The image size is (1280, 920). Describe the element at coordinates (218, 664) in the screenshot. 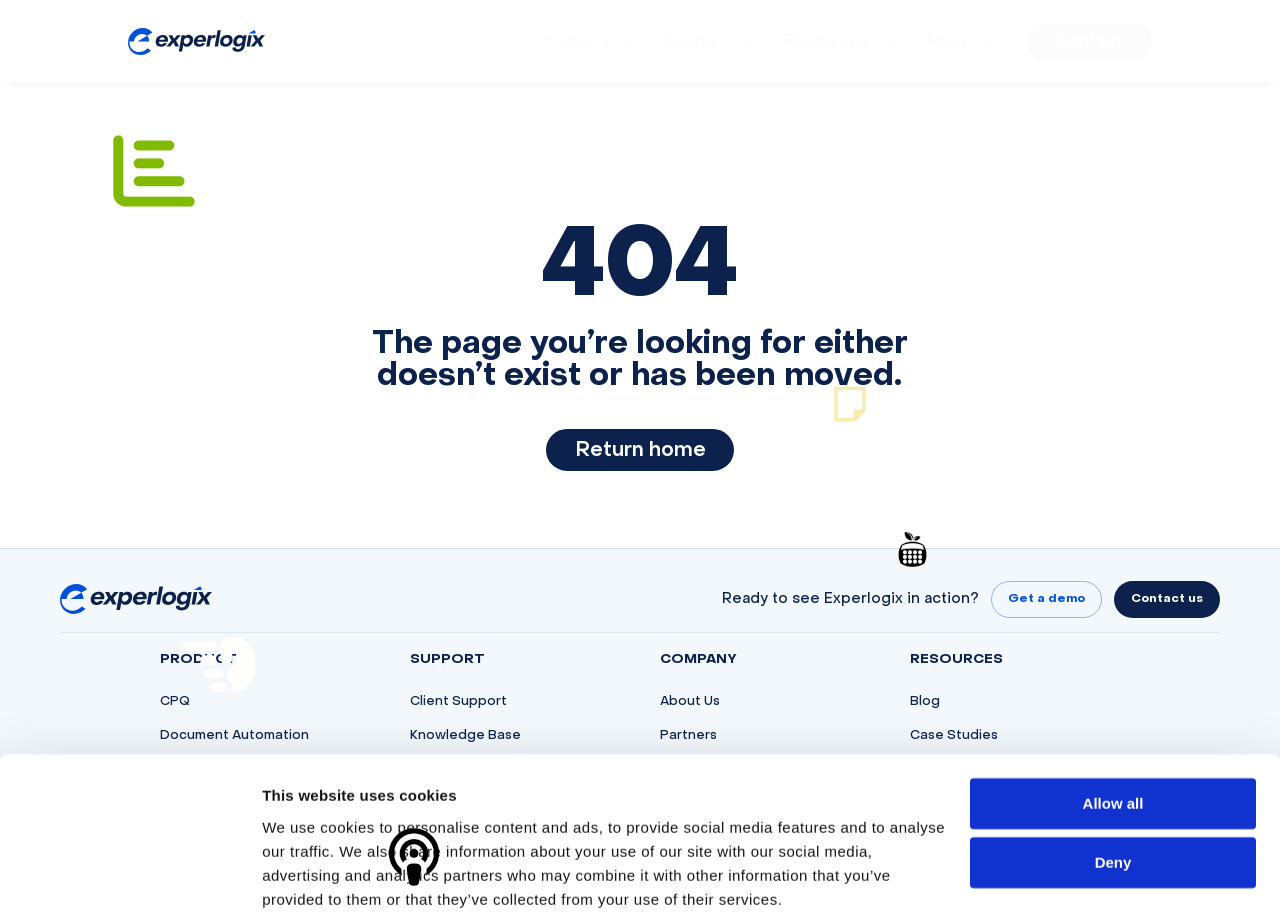

I see `go back to the previous screen` at that location.